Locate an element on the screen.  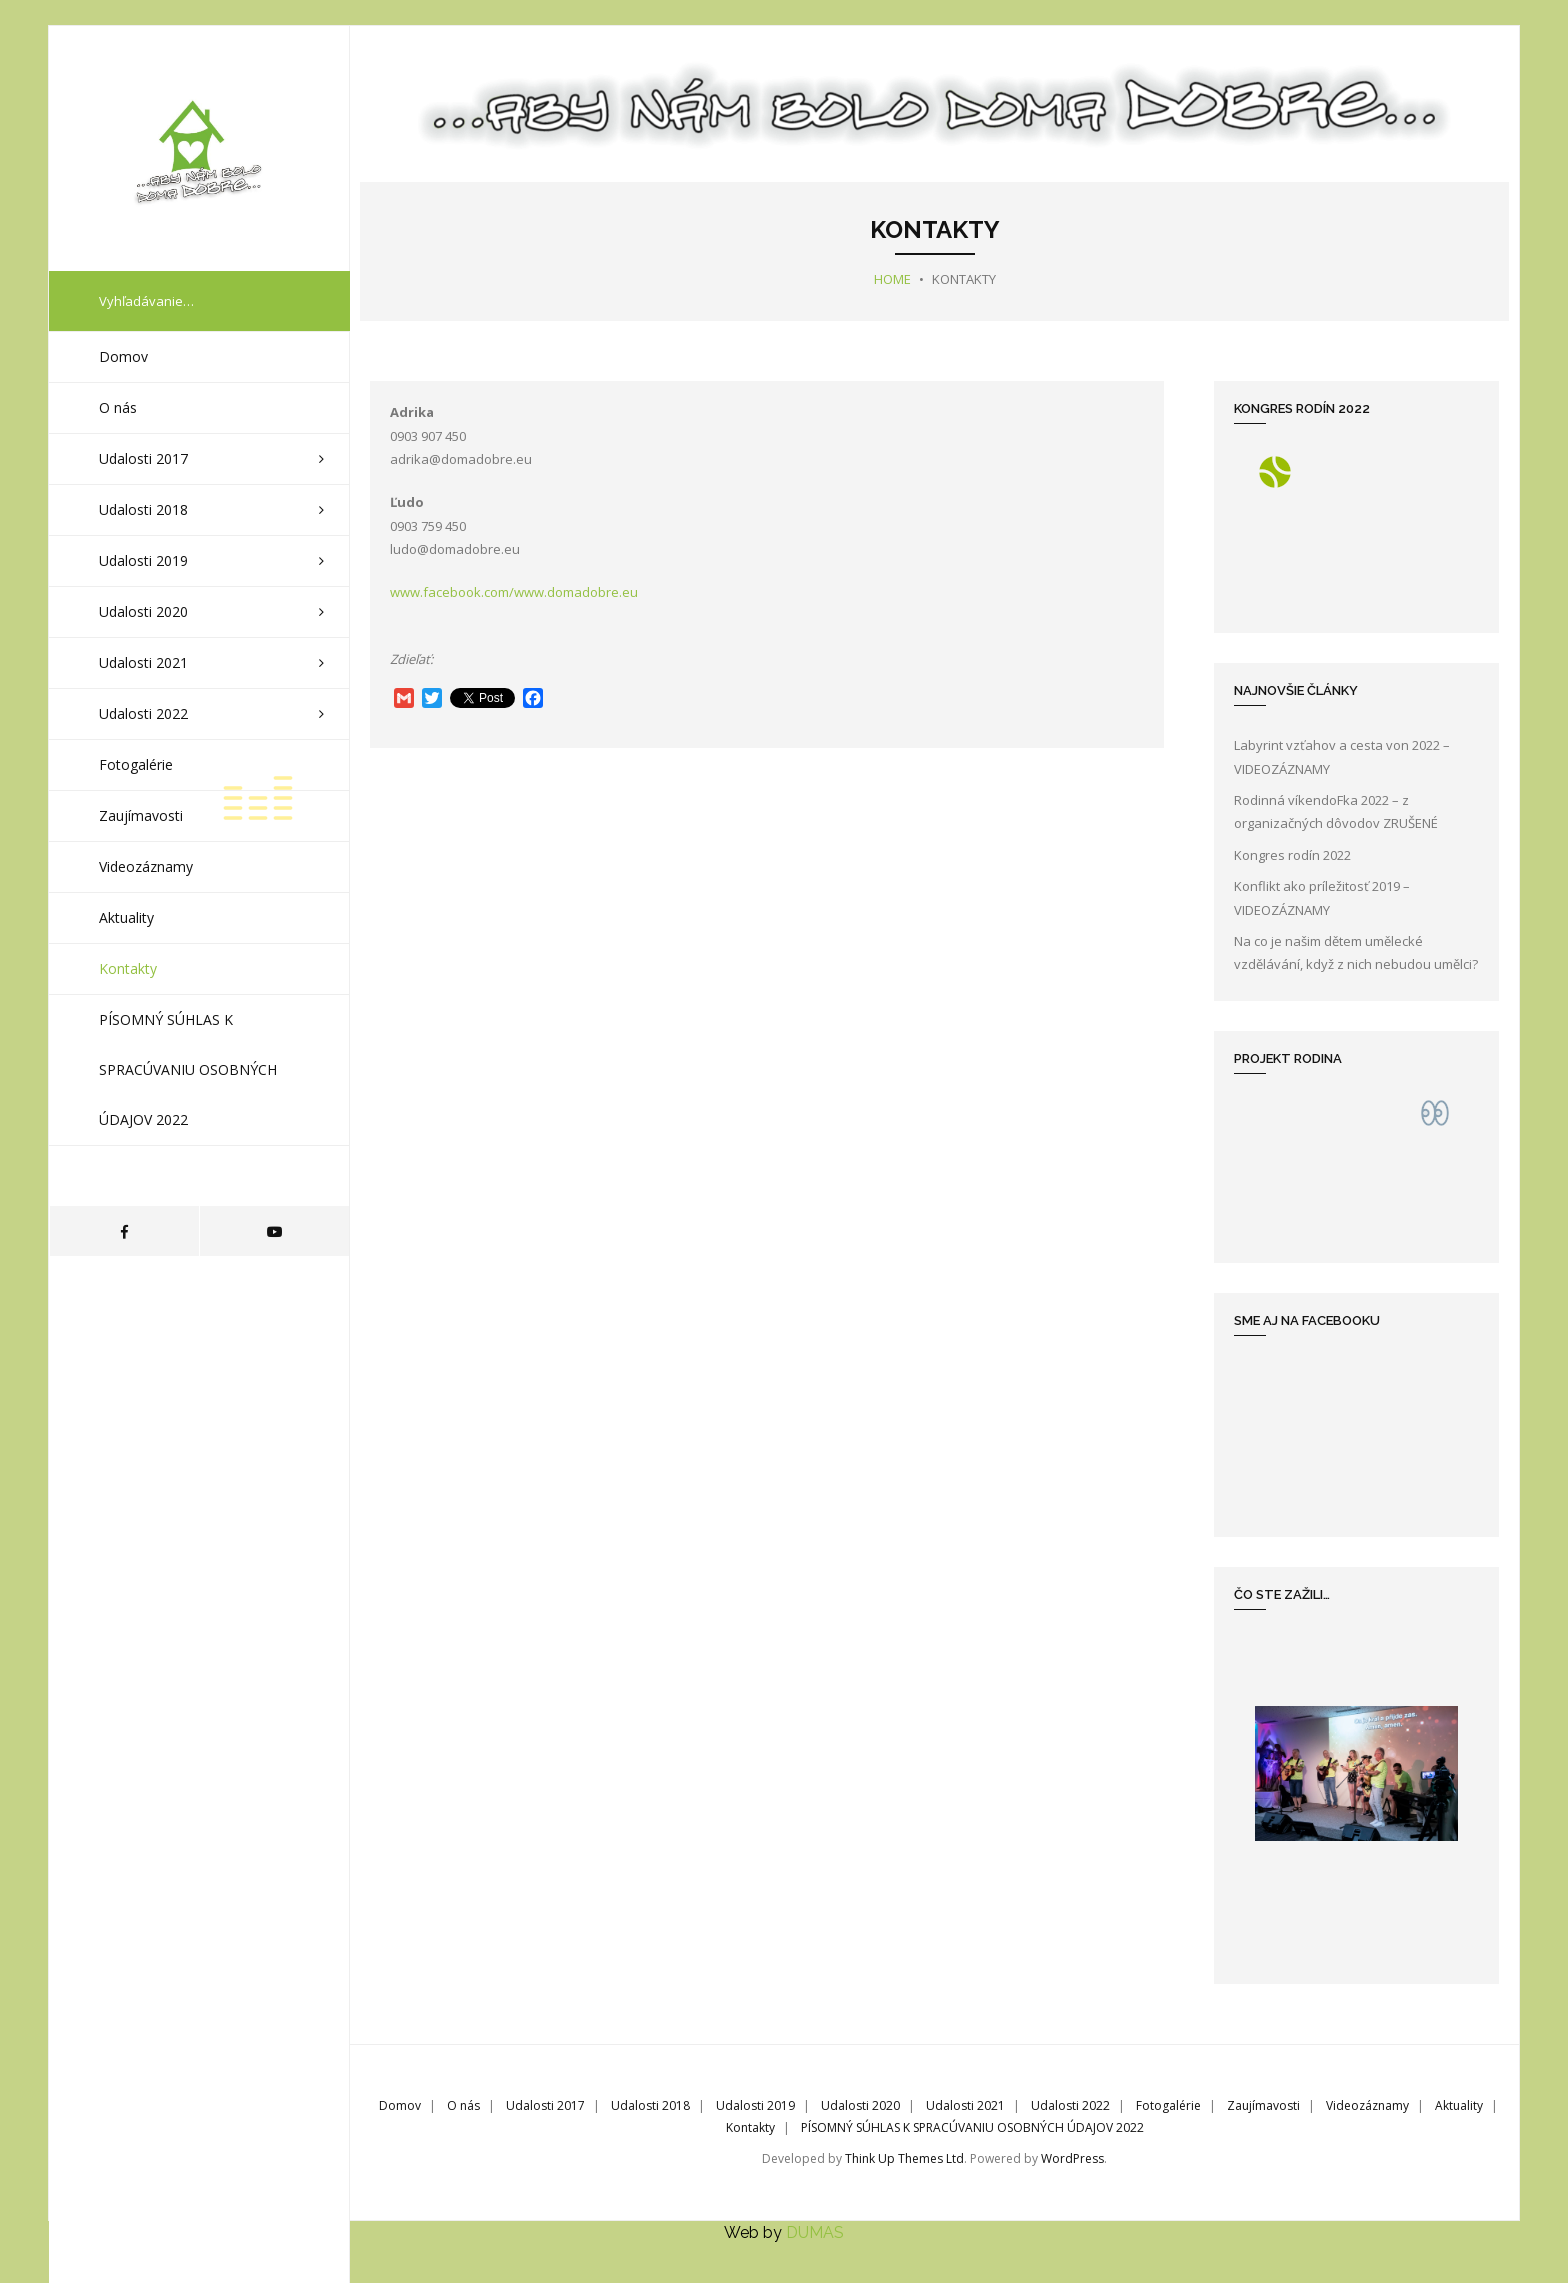
view who has seen your content is located at coordinates (1435, 1113).